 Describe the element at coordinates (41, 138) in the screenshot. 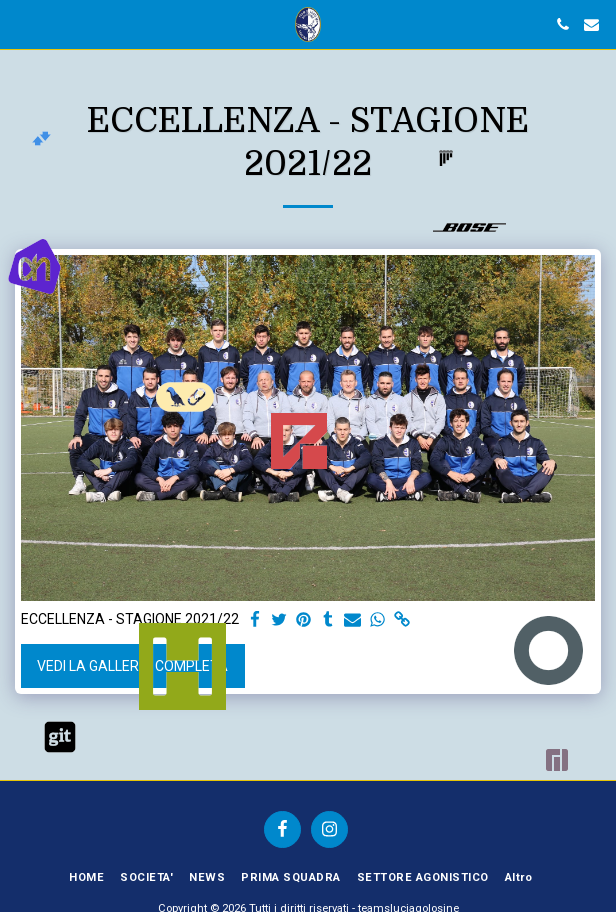

I see `betfair logo` at that location.